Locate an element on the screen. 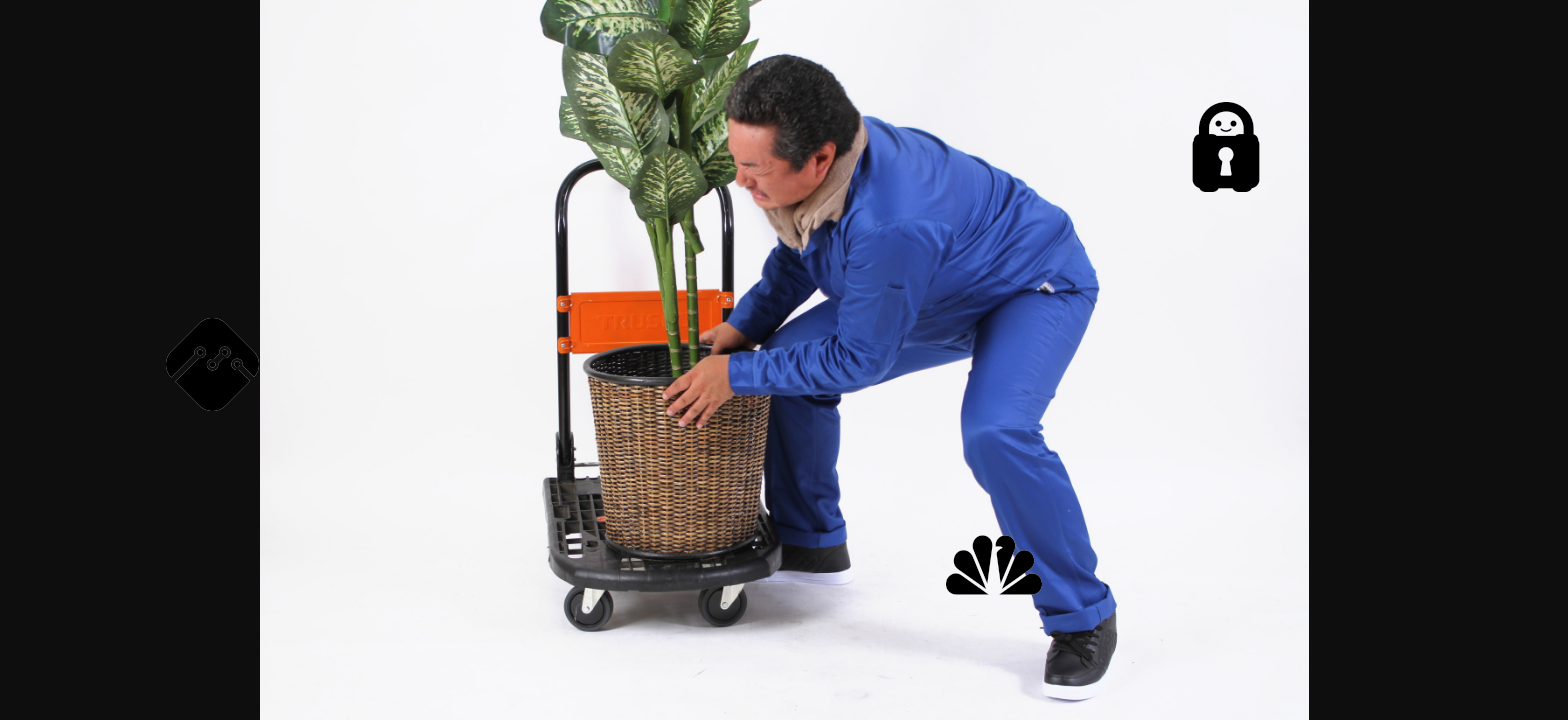 Image resolution: width=1568 pixels, height=720 pixels. NBC network branding or logo is located at coordinates (994, 565).